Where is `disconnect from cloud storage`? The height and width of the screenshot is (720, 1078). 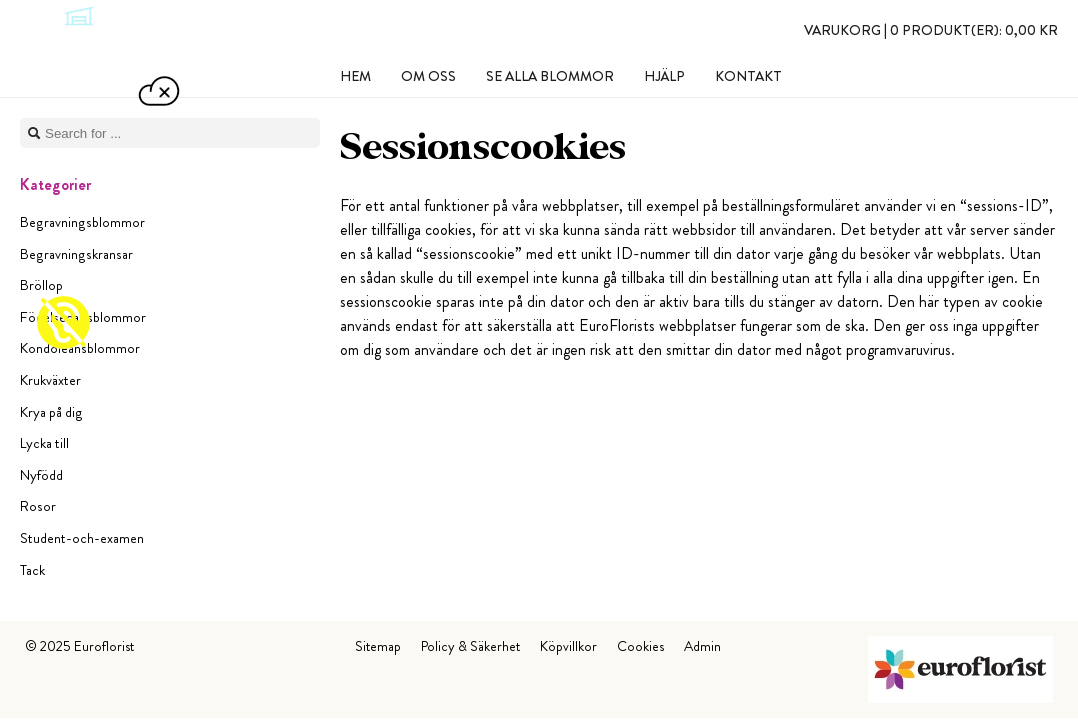
disconnect from cloud storage is located at coordinates (159, 91).